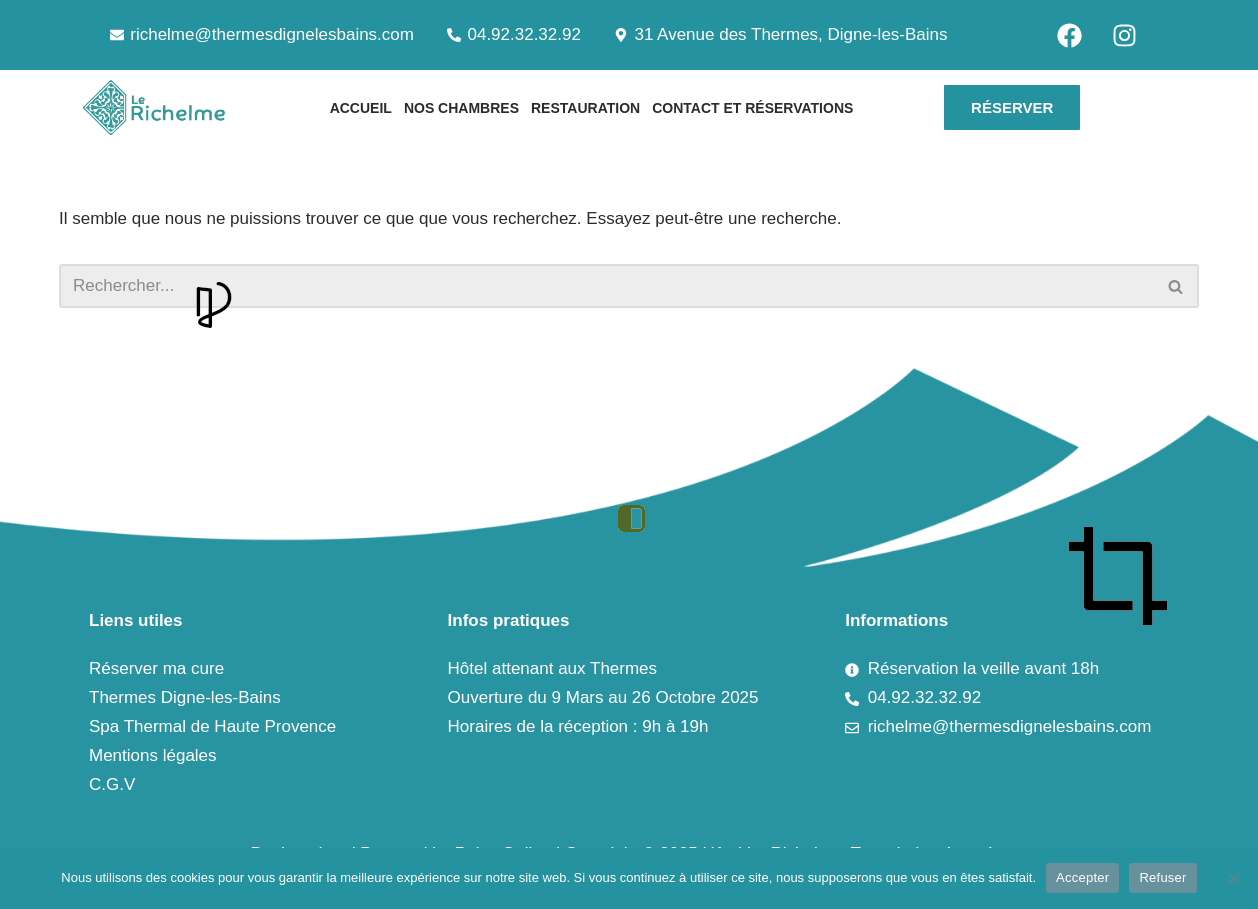 This screenshot has height=909, width=1258. I want to click on shields.io logo - a service for generating status badges, so click(631, 518).